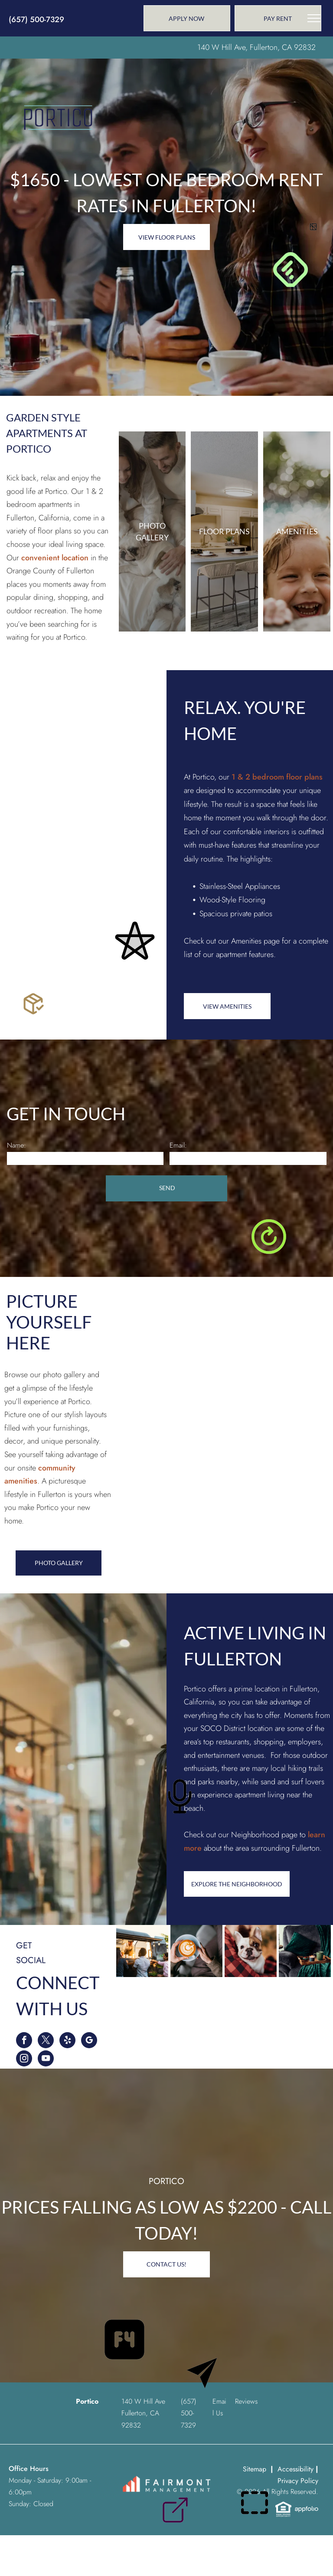 The width and height of the screenshot is (333, 2576). Describe the element at coordinates (269, 1237) in the screenshot. I see `refresh or reload content` at that location.